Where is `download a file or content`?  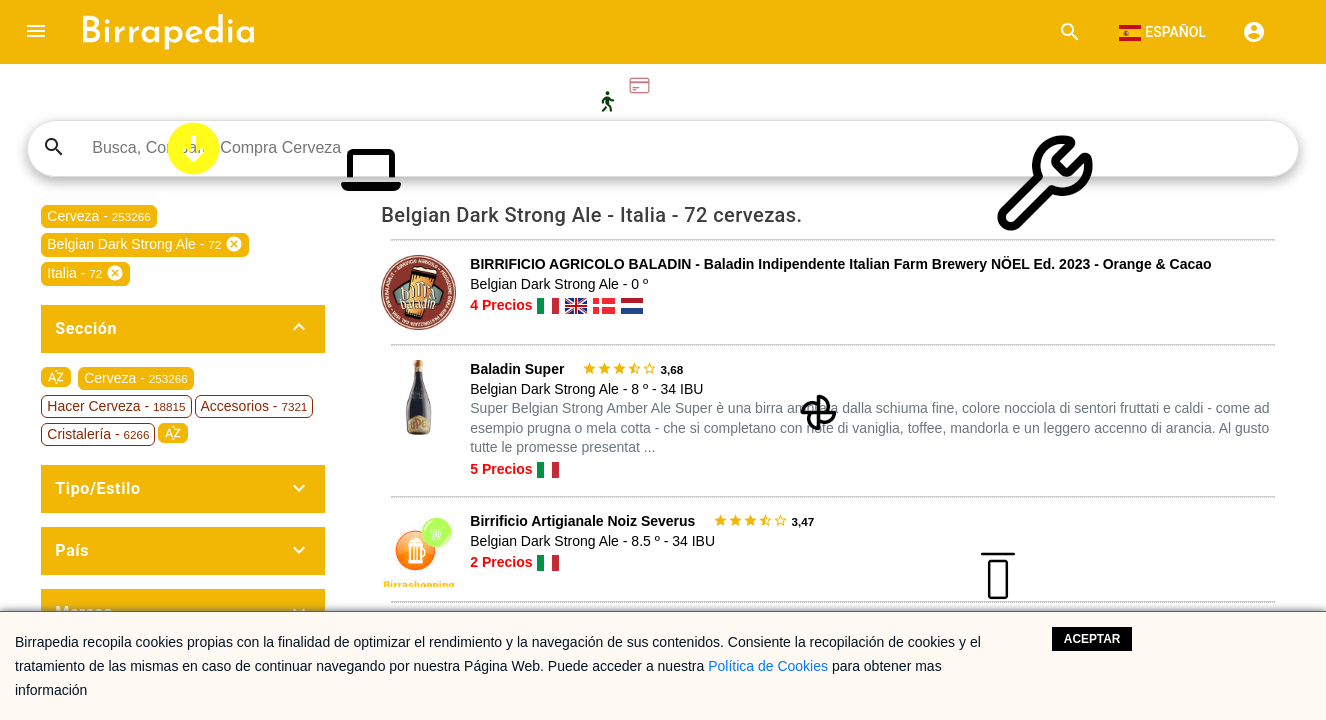
download a file or content is located at coordinates (193, 148).